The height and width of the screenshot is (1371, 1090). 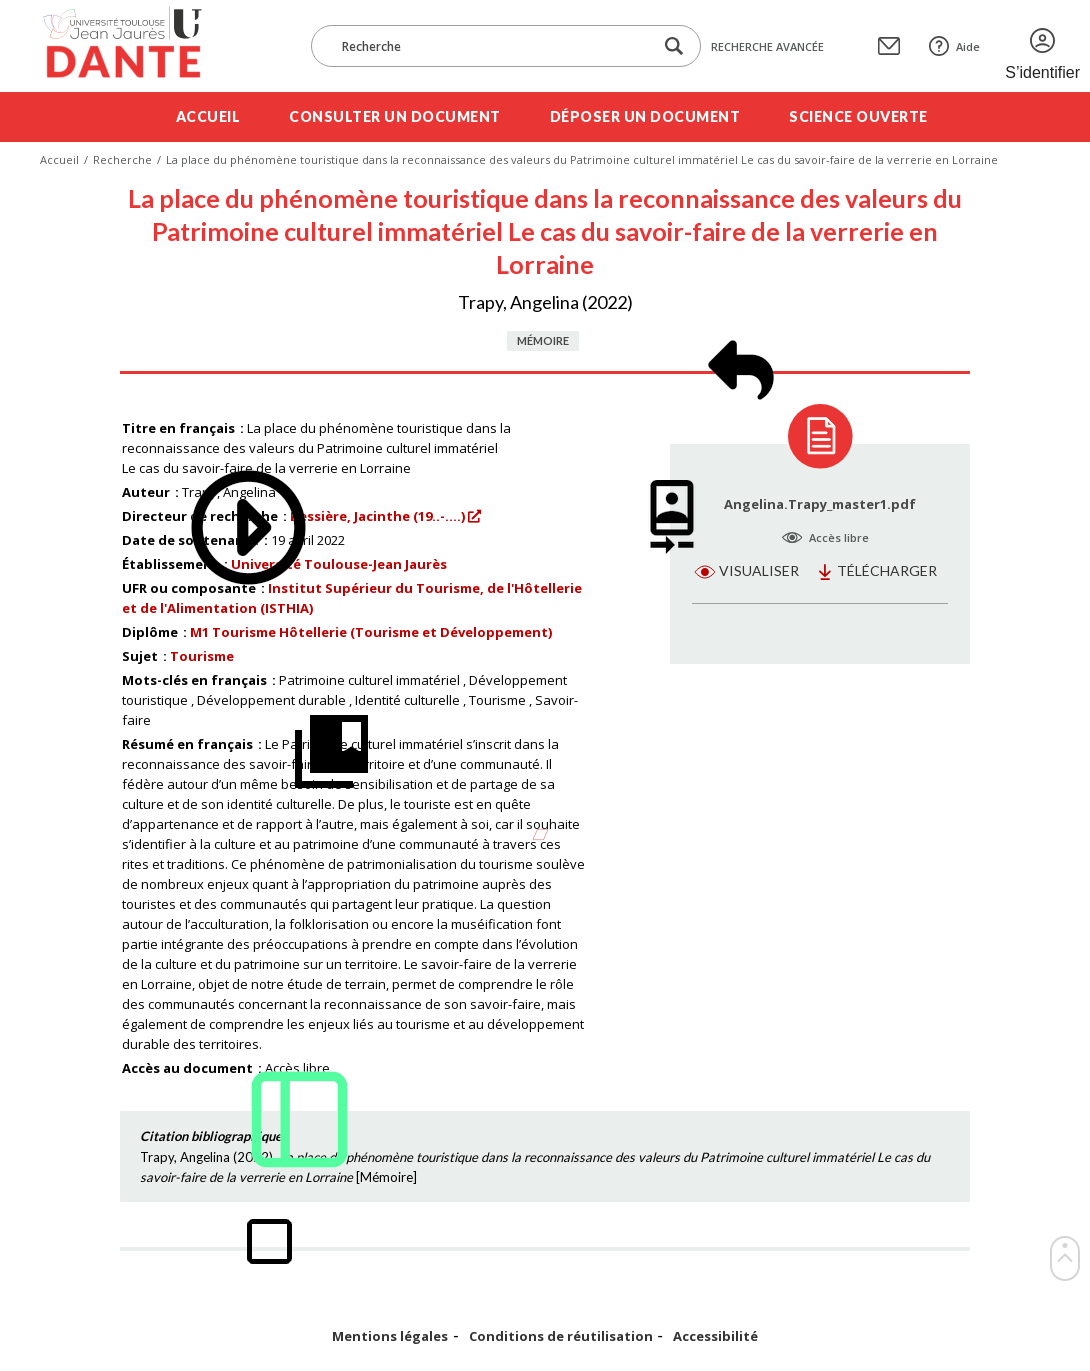 What do you see at coordinates (248, 527) in the screenshot?
I see `play media or start video` at bounding box center [248, 527].